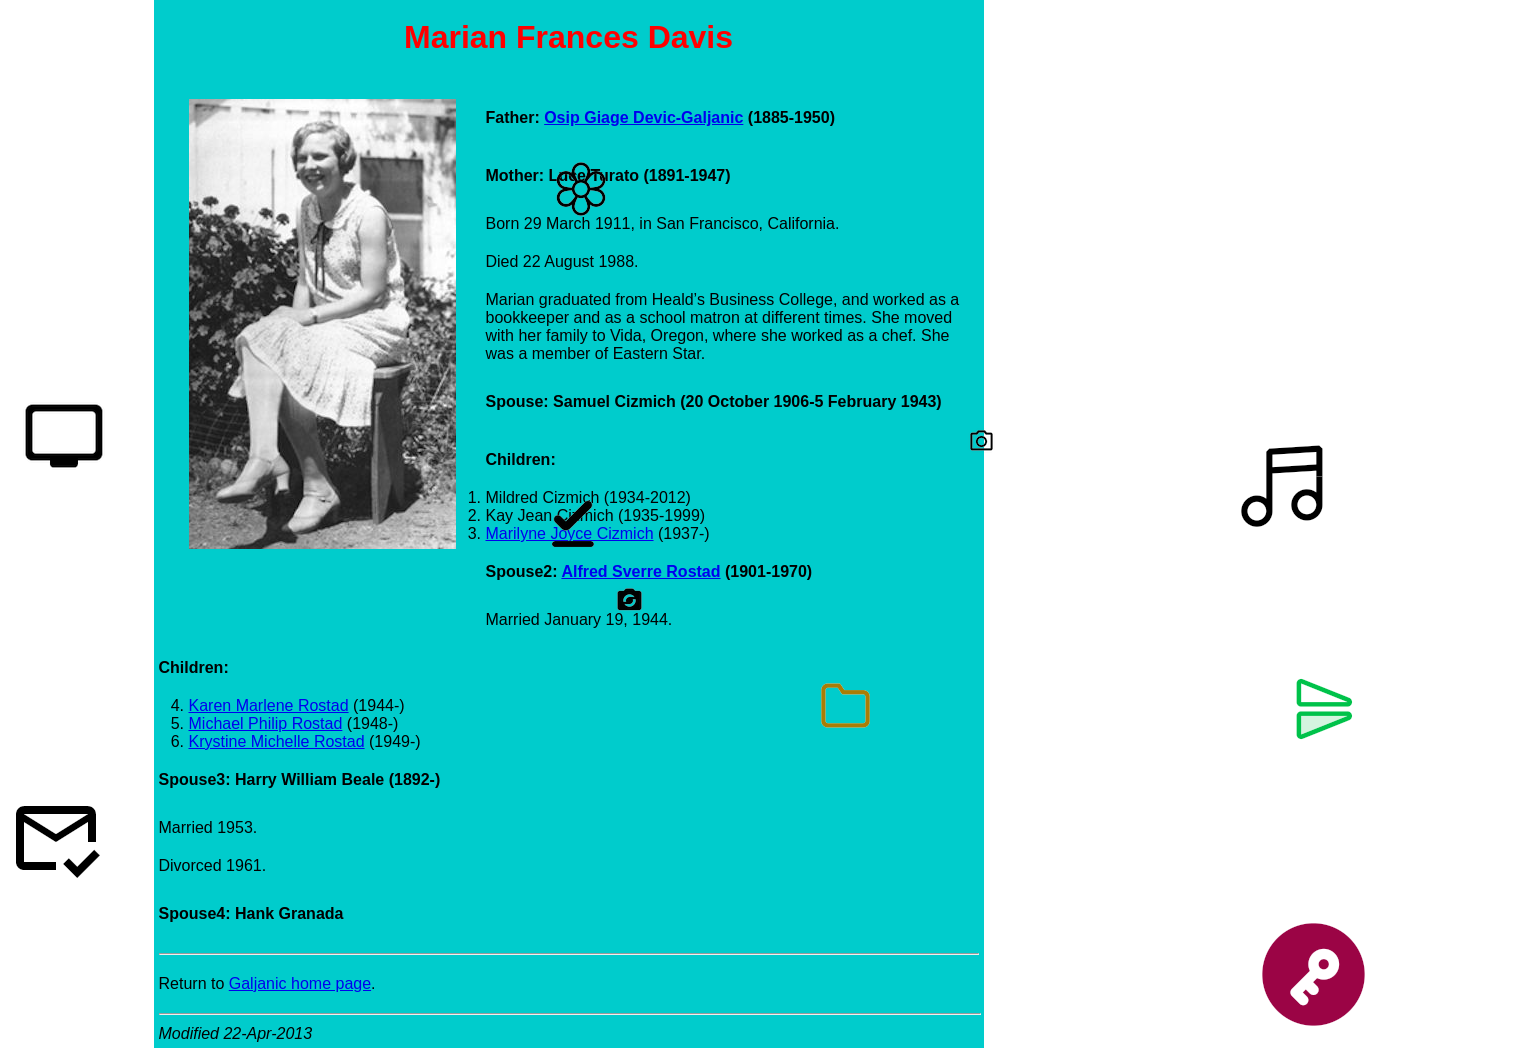 The height and width of the screenshot is (1048, 1535). Describe the element at coordinates (845, 705) in the screenshot. I see `open folder to view files` at that location.